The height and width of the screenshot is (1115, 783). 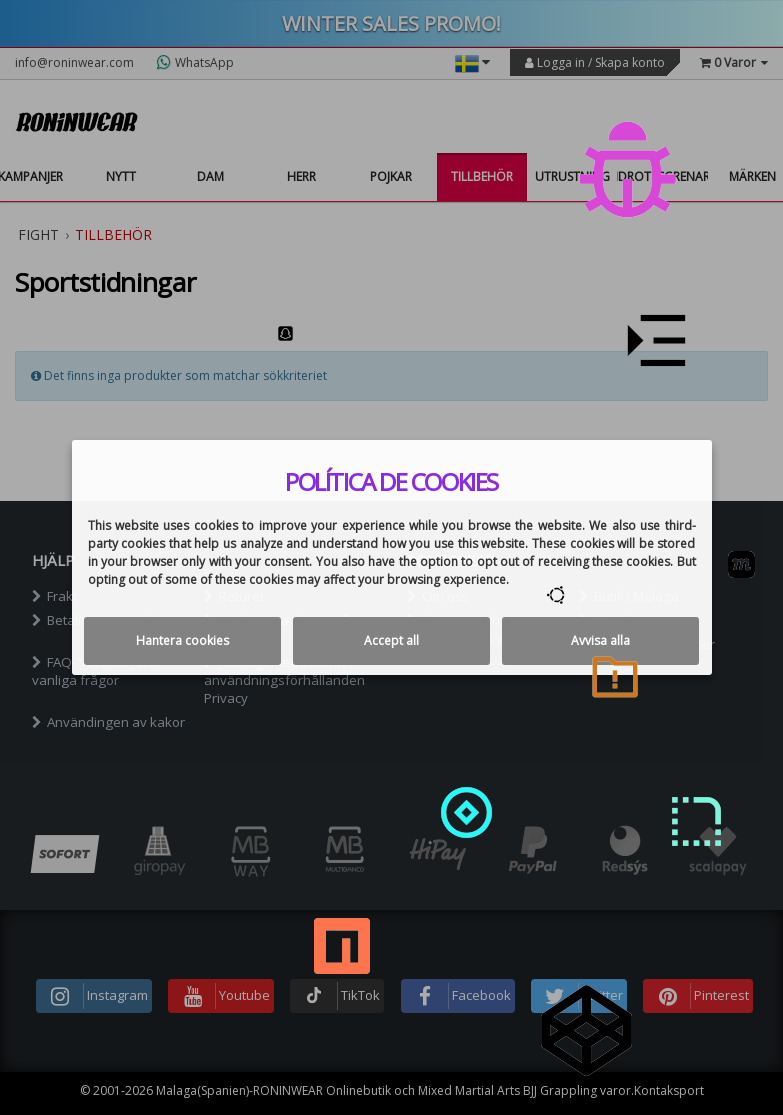 I want to click on open snapchat app, so click(x=285, y=333).